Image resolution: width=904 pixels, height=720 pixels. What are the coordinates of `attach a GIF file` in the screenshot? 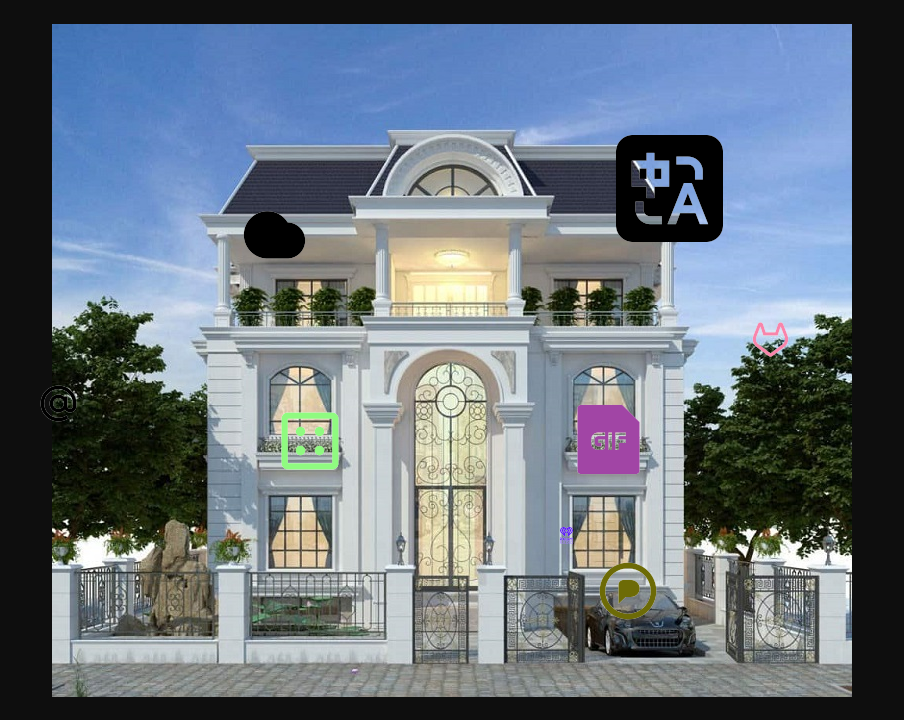 It's located at (608, 439).